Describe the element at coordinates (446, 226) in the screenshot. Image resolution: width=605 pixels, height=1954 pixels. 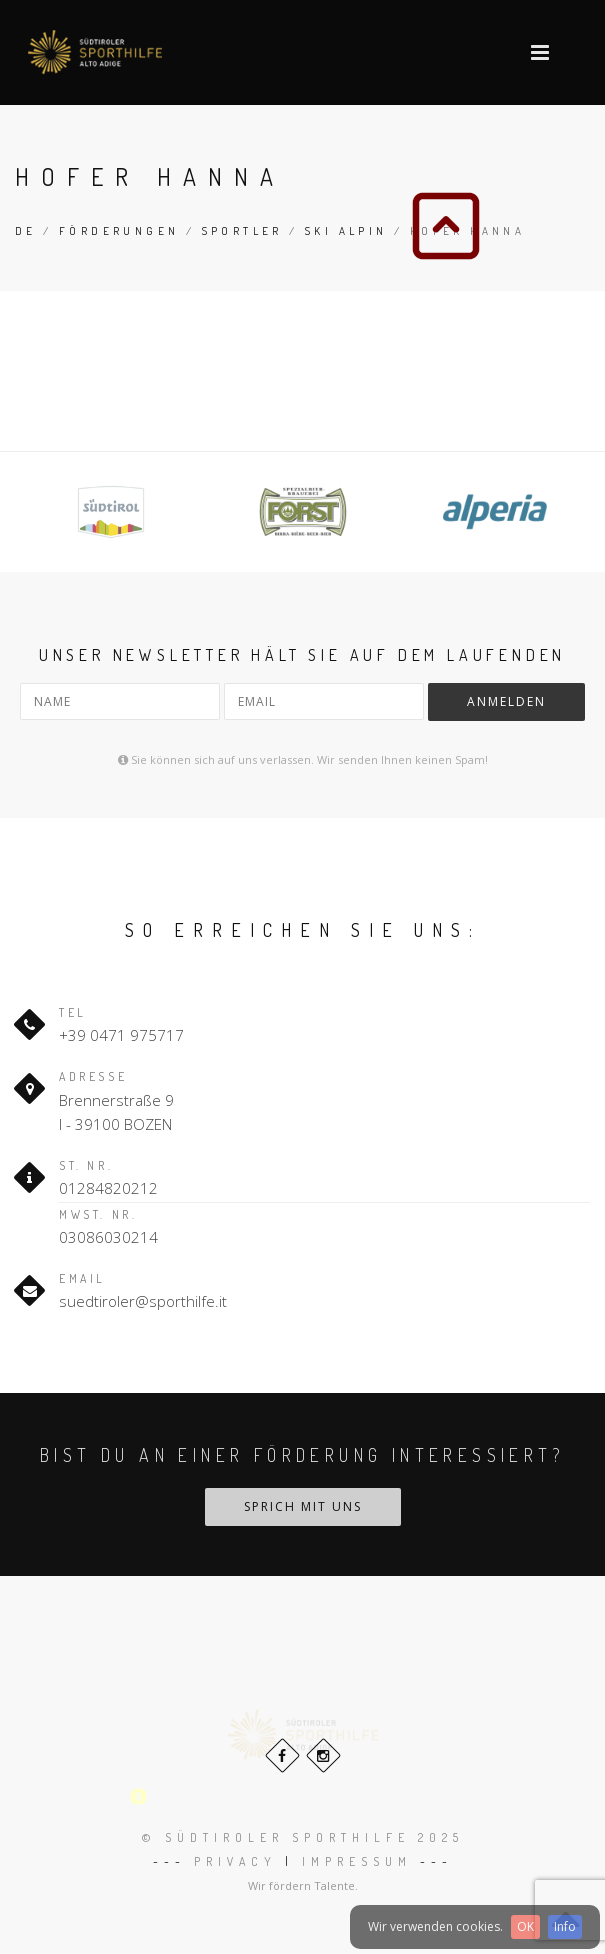
I see `collapse or minimize a section` at that location.